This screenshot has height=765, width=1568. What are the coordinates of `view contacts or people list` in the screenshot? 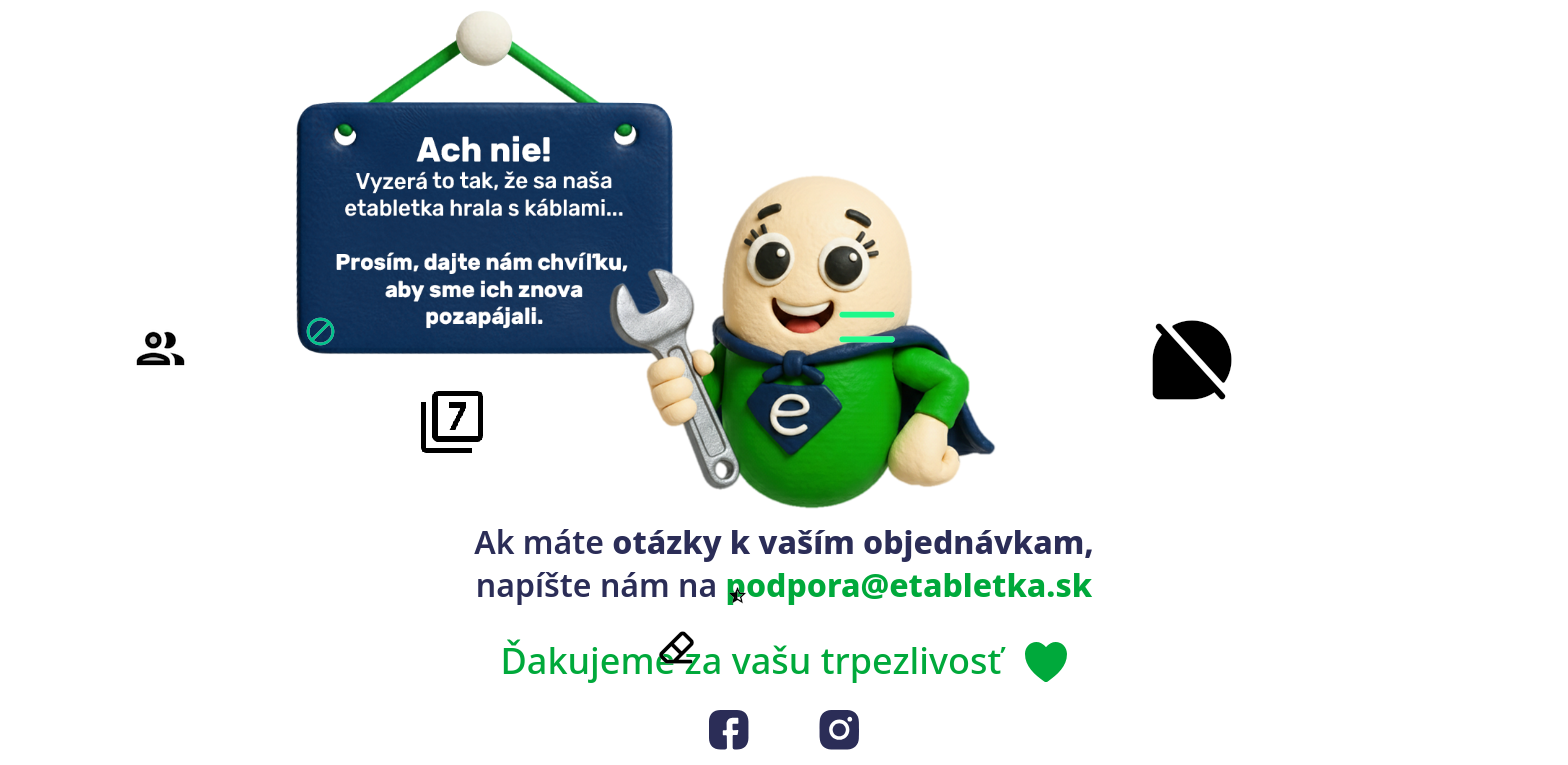 It's located at (160, 348).